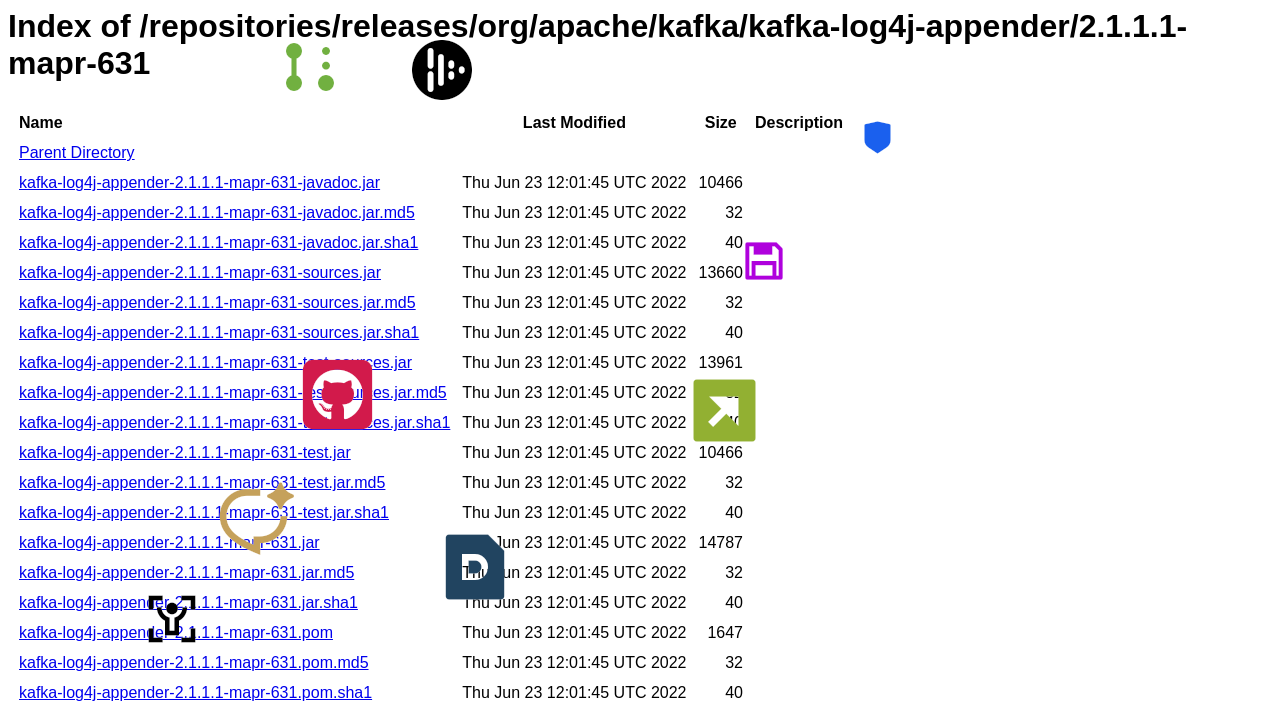 The image size is (1280, 721). I want to click on save current file or document, so click(764, 261).